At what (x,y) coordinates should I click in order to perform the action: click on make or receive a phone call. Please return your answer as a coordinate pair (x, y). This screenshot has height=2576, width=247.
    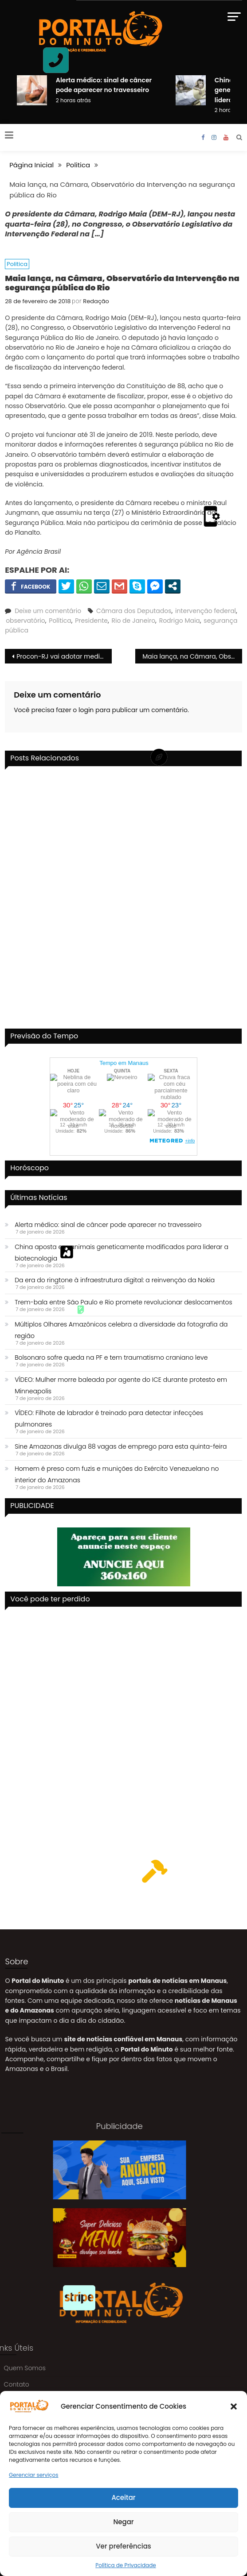
    Looking at the image, I should click on (56, 60).